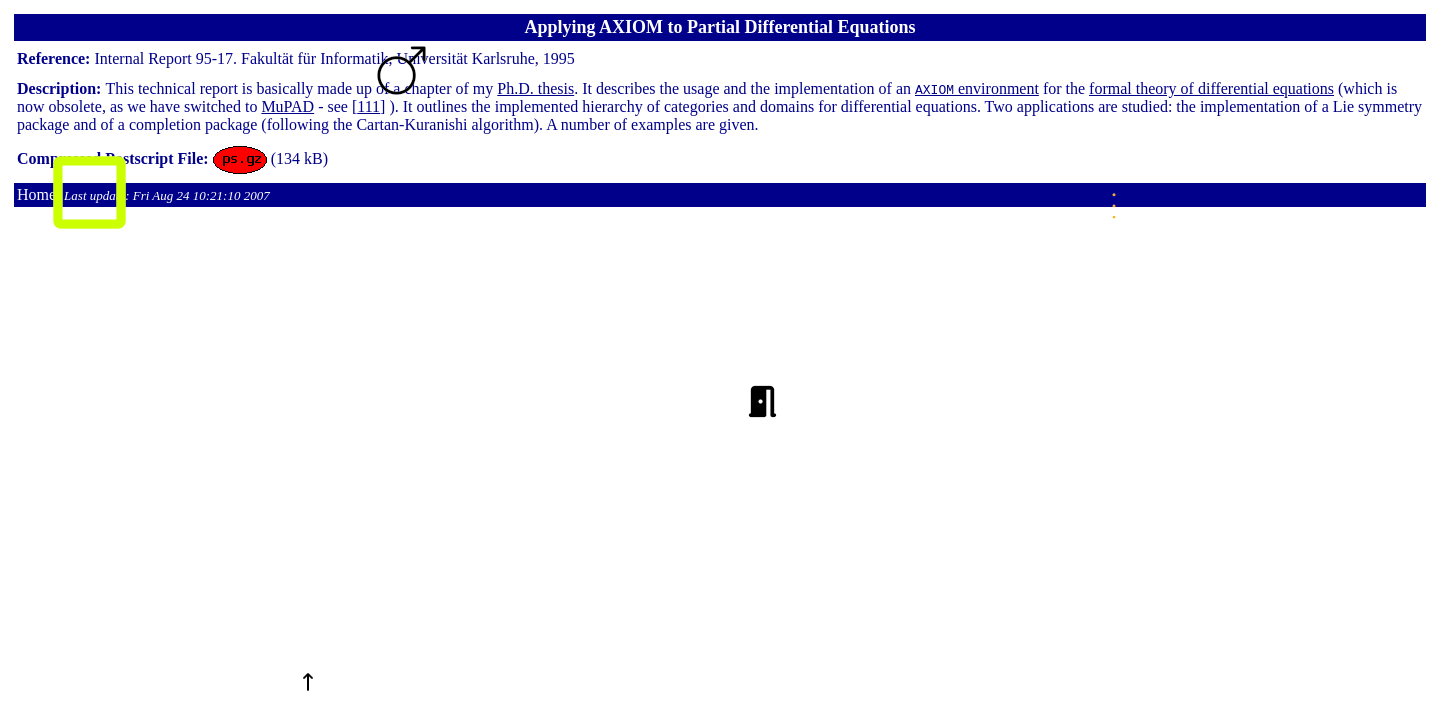 This screenshot has width=1440, height=720. I want to click on open more options menu, so click(1114, 206).